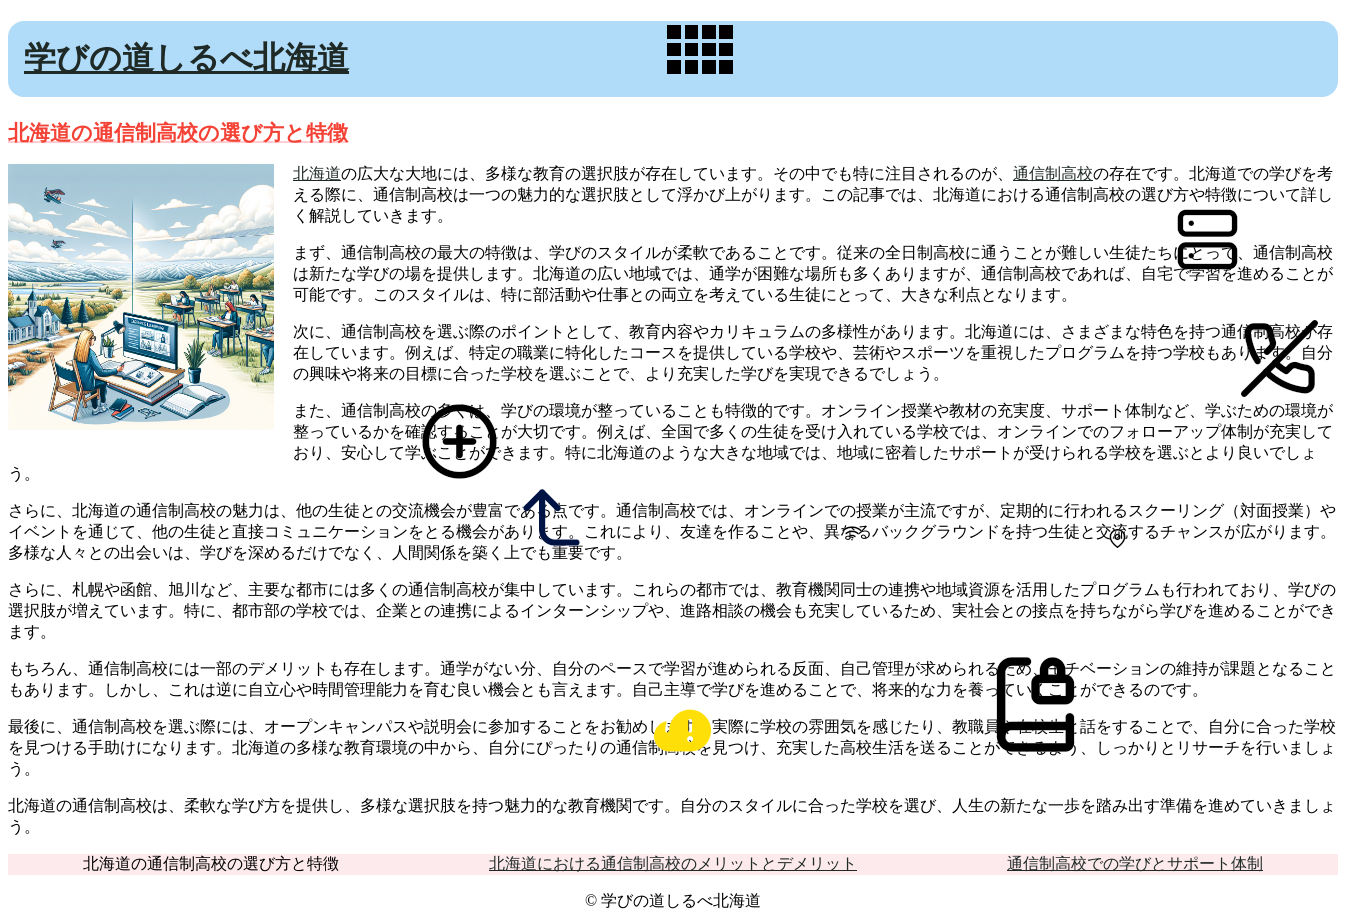 The image size is (1346, 920). Describe the element at coordinates (459, 441) in the screenshot. I see `add a new item` at that location.